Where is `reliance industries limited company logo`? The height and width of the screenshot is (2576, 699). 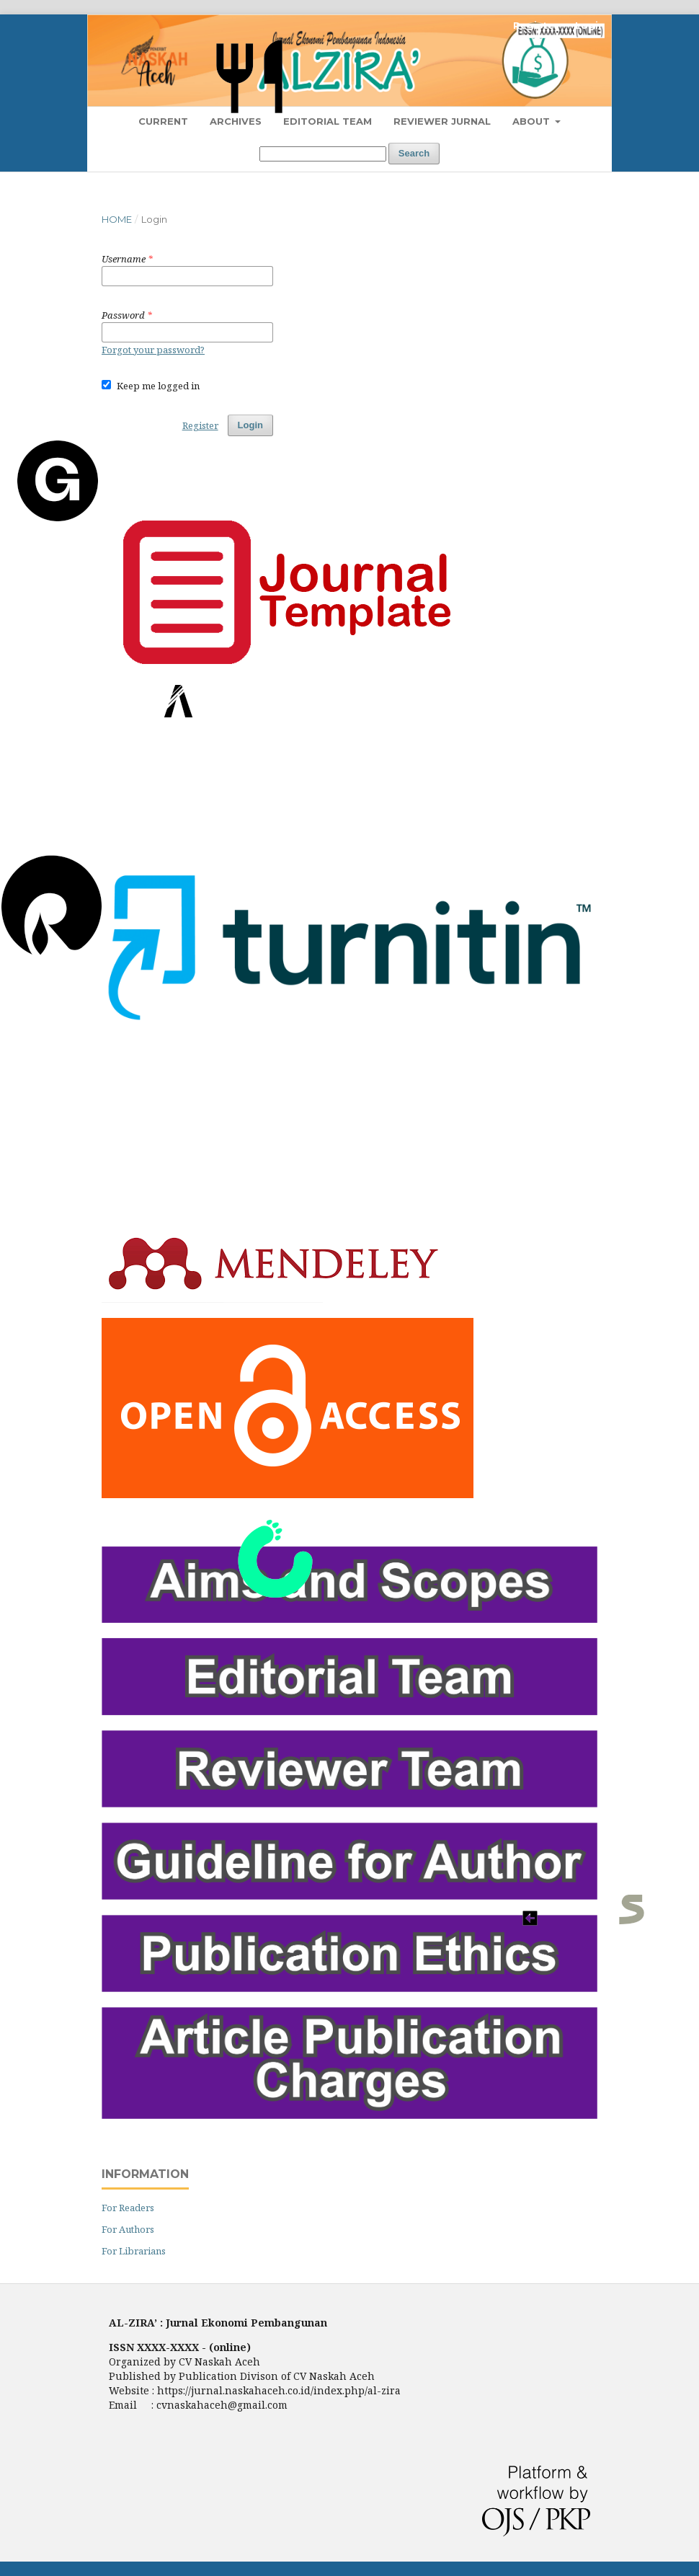 reliance industries limited company logo is located at coordinates (51, 905).